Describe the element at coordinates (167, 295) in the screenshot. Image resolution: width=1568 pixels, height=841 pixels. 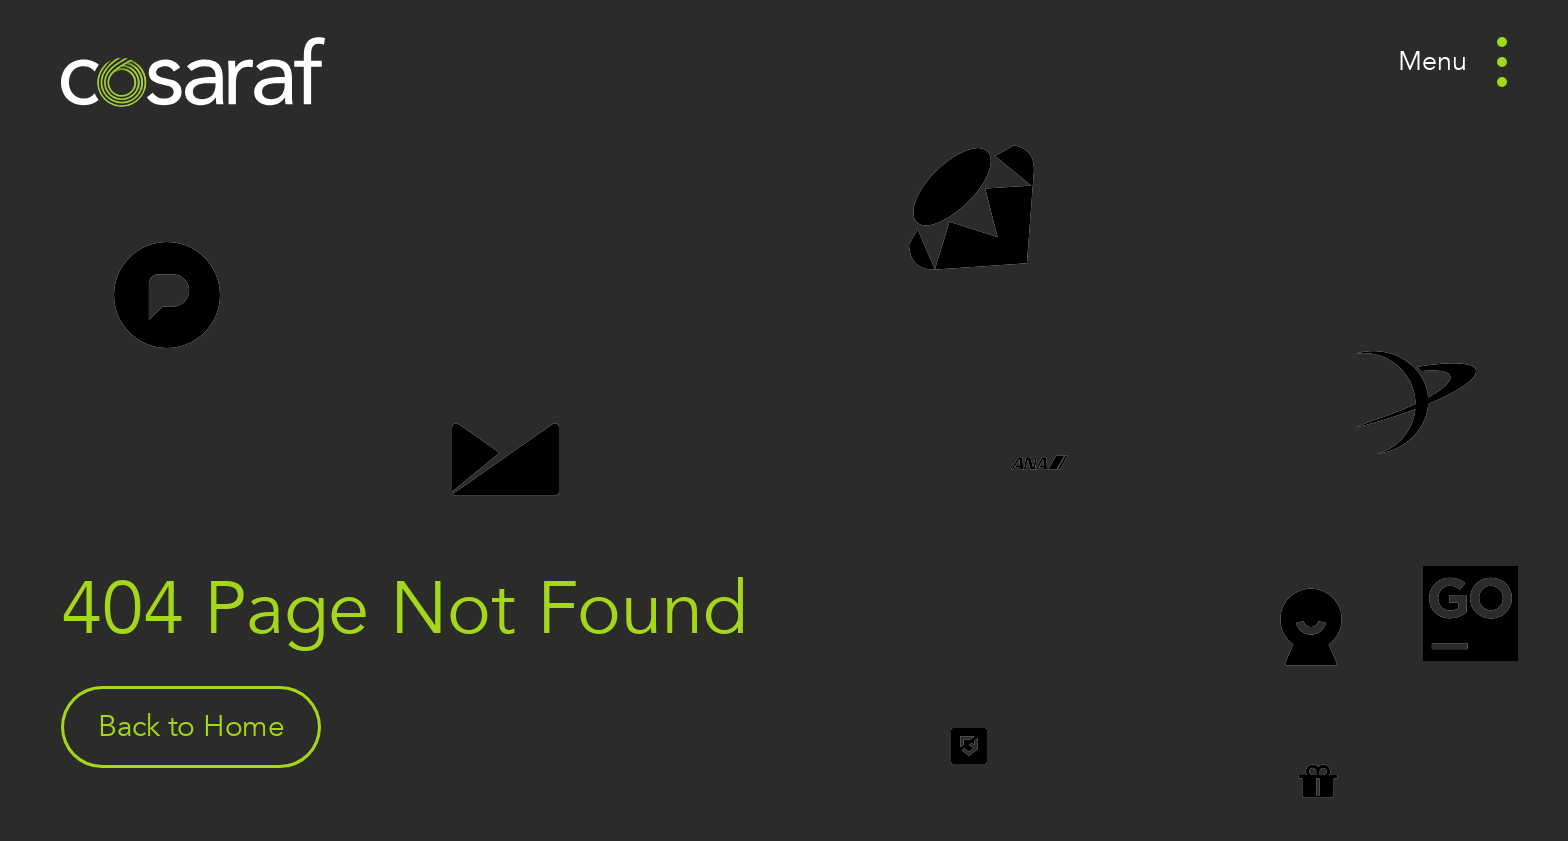
I see `open the Pixelfed app` at that location.